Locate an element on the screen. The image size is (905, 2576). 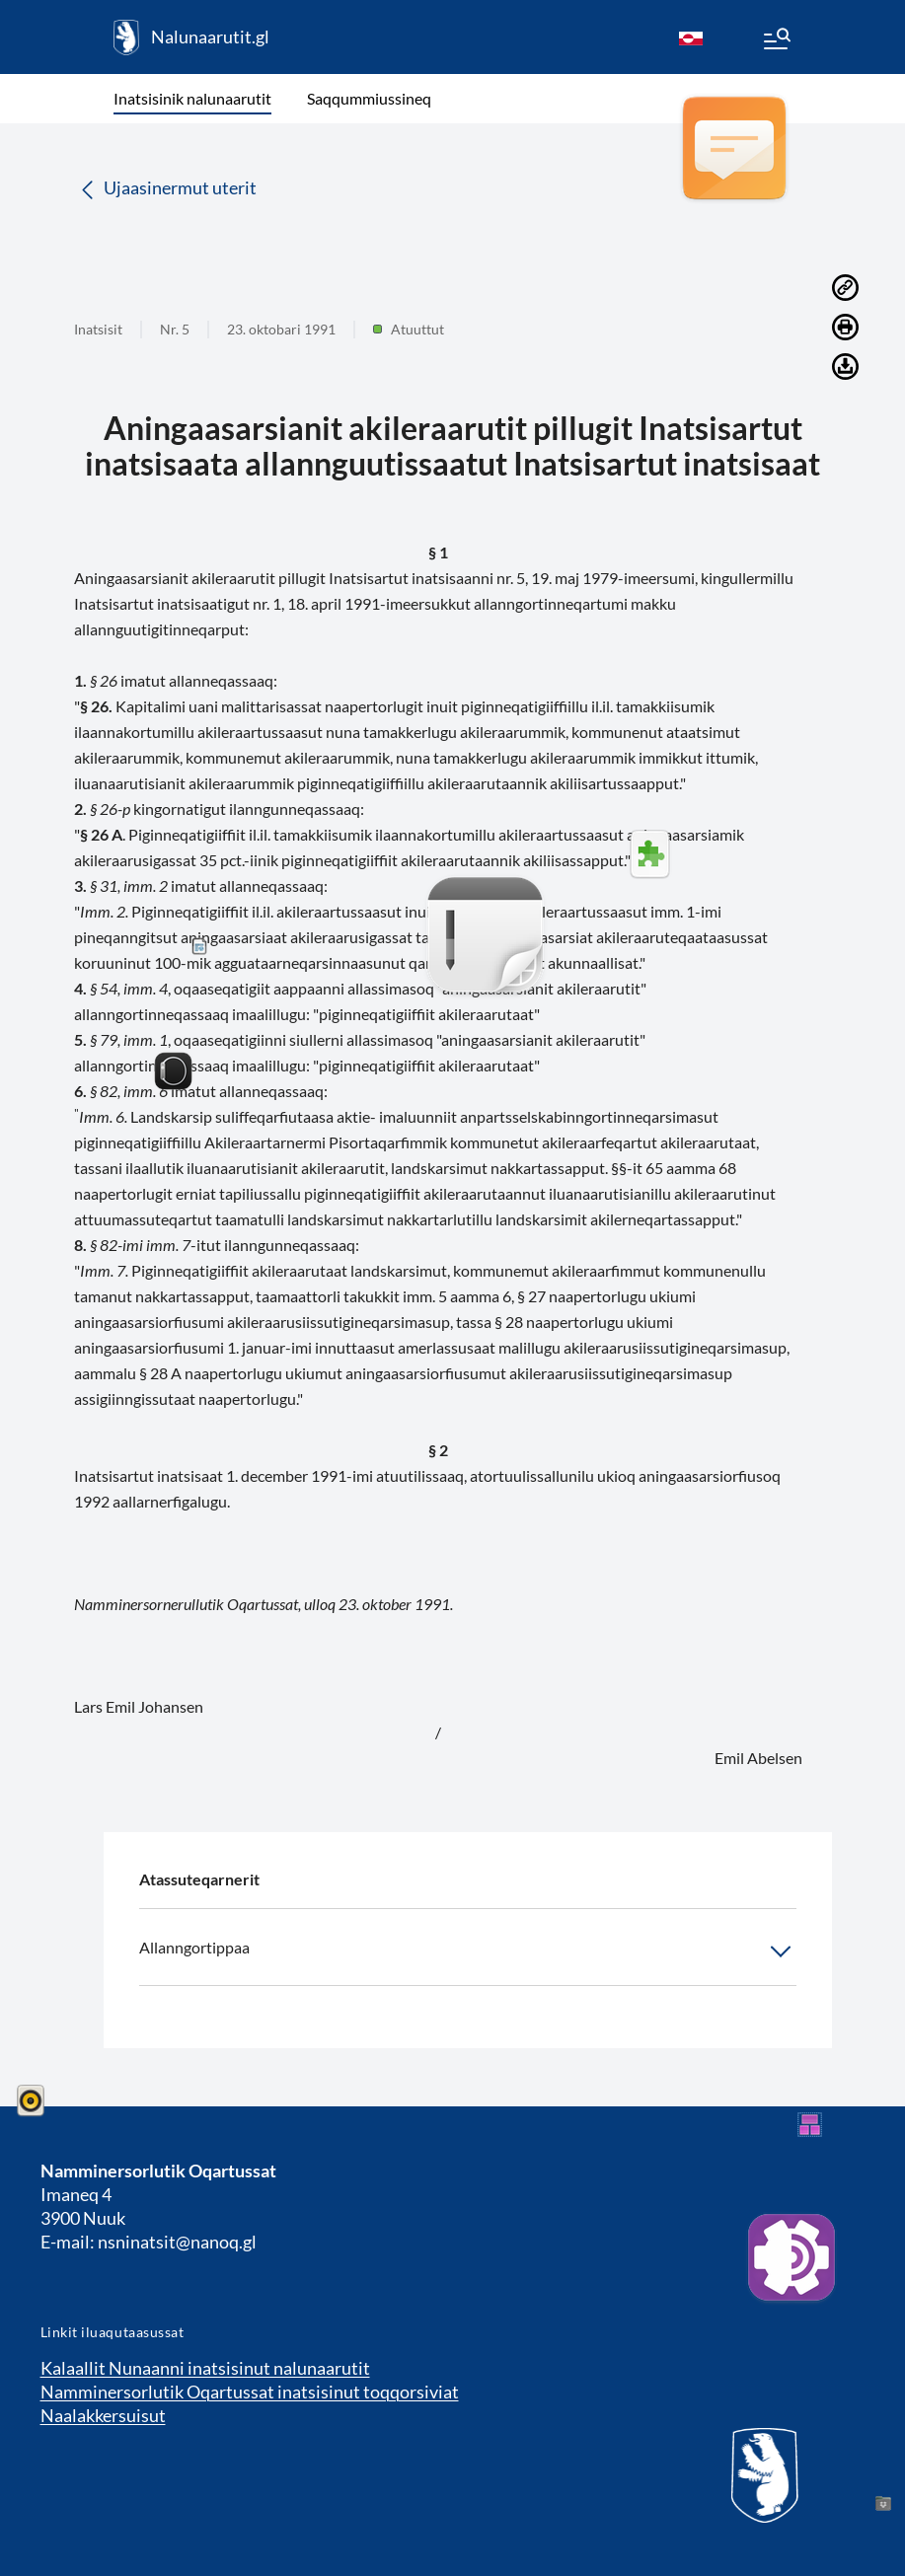
select all items in the current view is located at coordinates (809, 2124).